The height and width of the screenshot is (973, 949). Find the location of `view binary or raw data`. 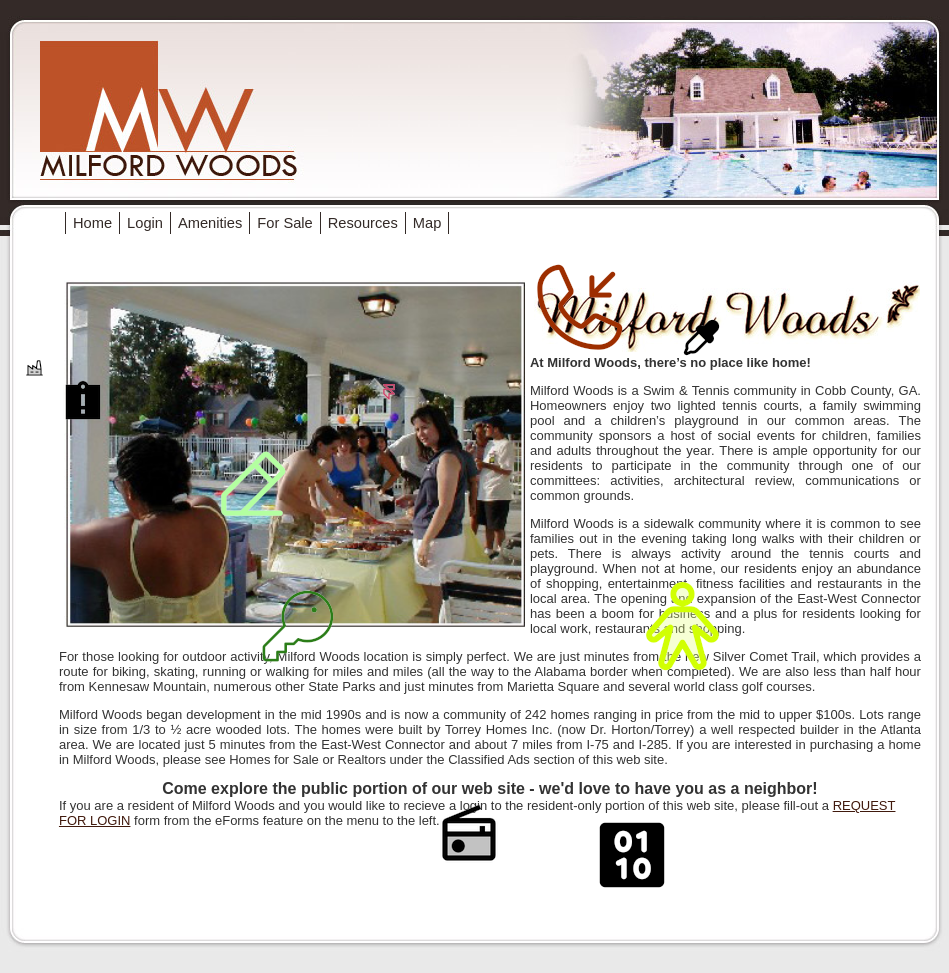

view binary or raw data is located at coordinates (632, 855).